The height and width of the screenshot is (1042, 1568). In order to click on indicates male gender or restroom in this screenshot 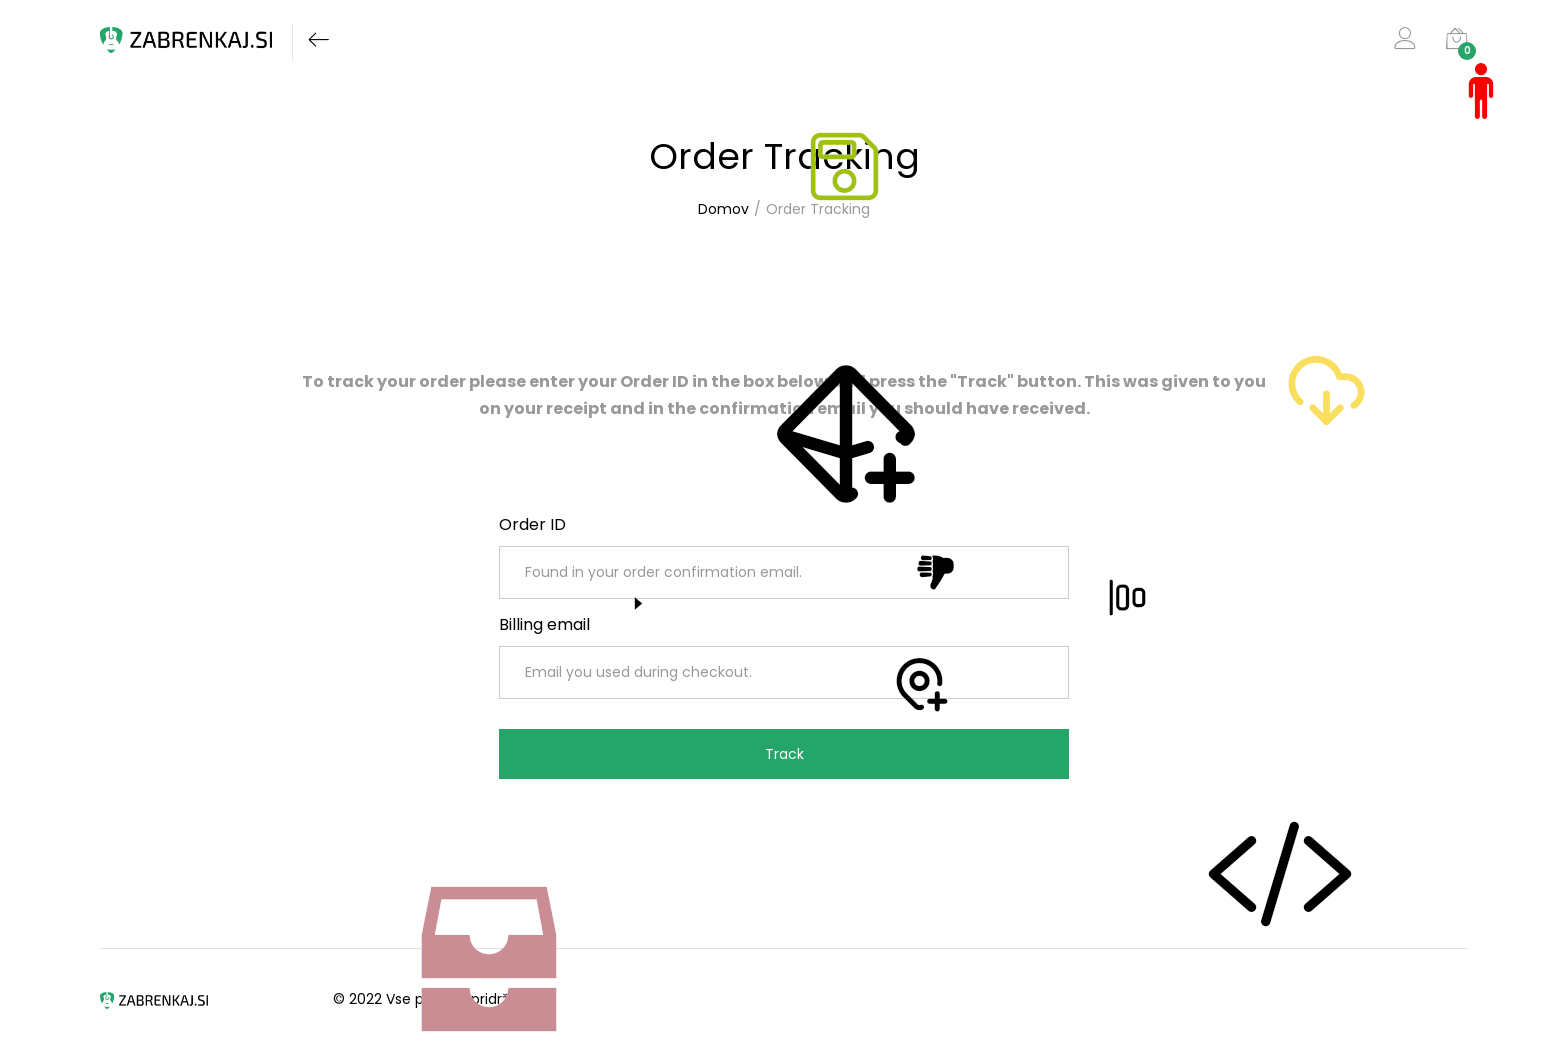, I will do `click(1481, 91)`.